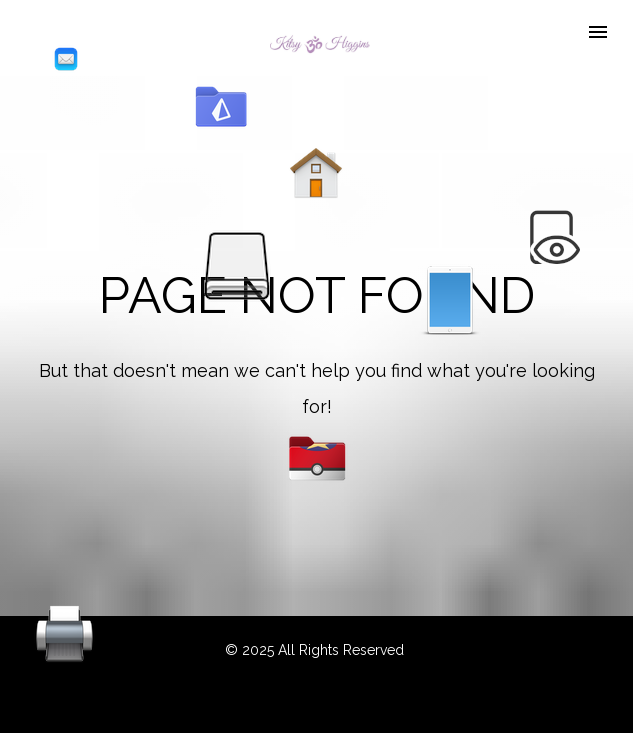 This screenshot has width=633, height=733. I want to click on access removable disk in sidebar, so click(237, 266).